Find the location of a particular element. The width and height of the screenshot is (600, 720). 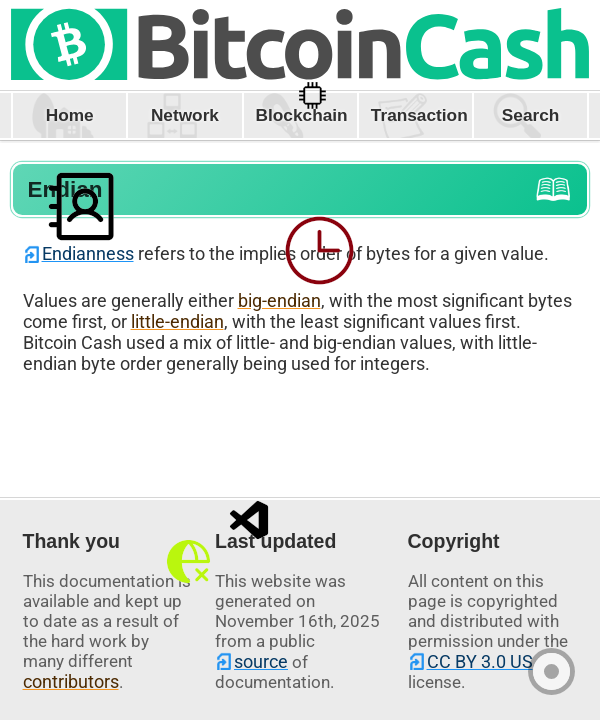

no internet connection is located at coordinates (188, 561).